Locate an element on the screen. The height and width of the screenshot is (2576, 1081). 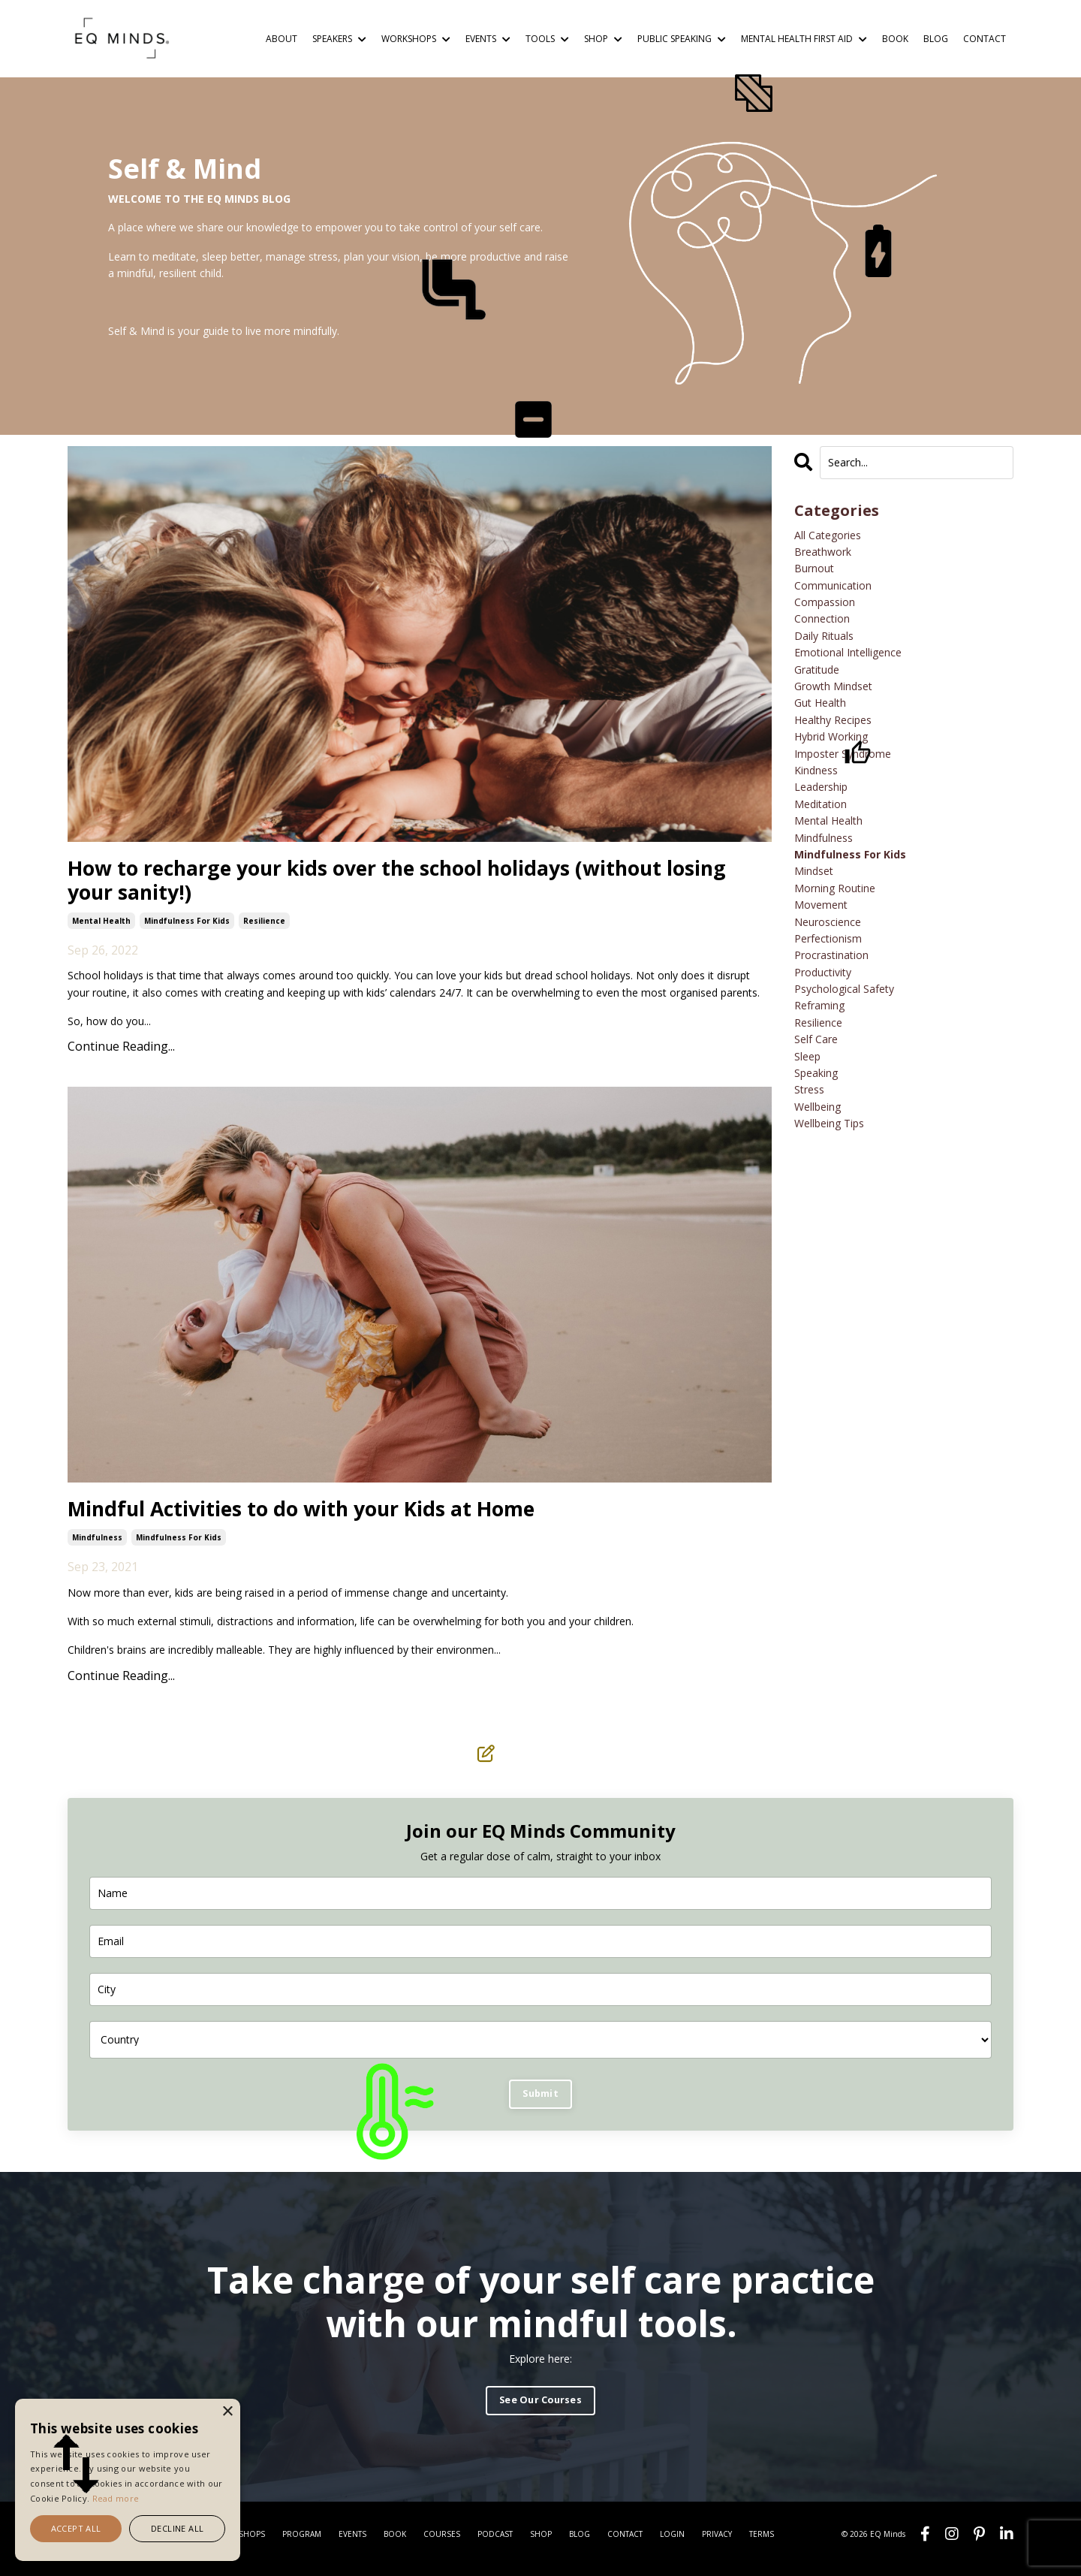
standard legroom seat selection is located at coordinates (452, 289).